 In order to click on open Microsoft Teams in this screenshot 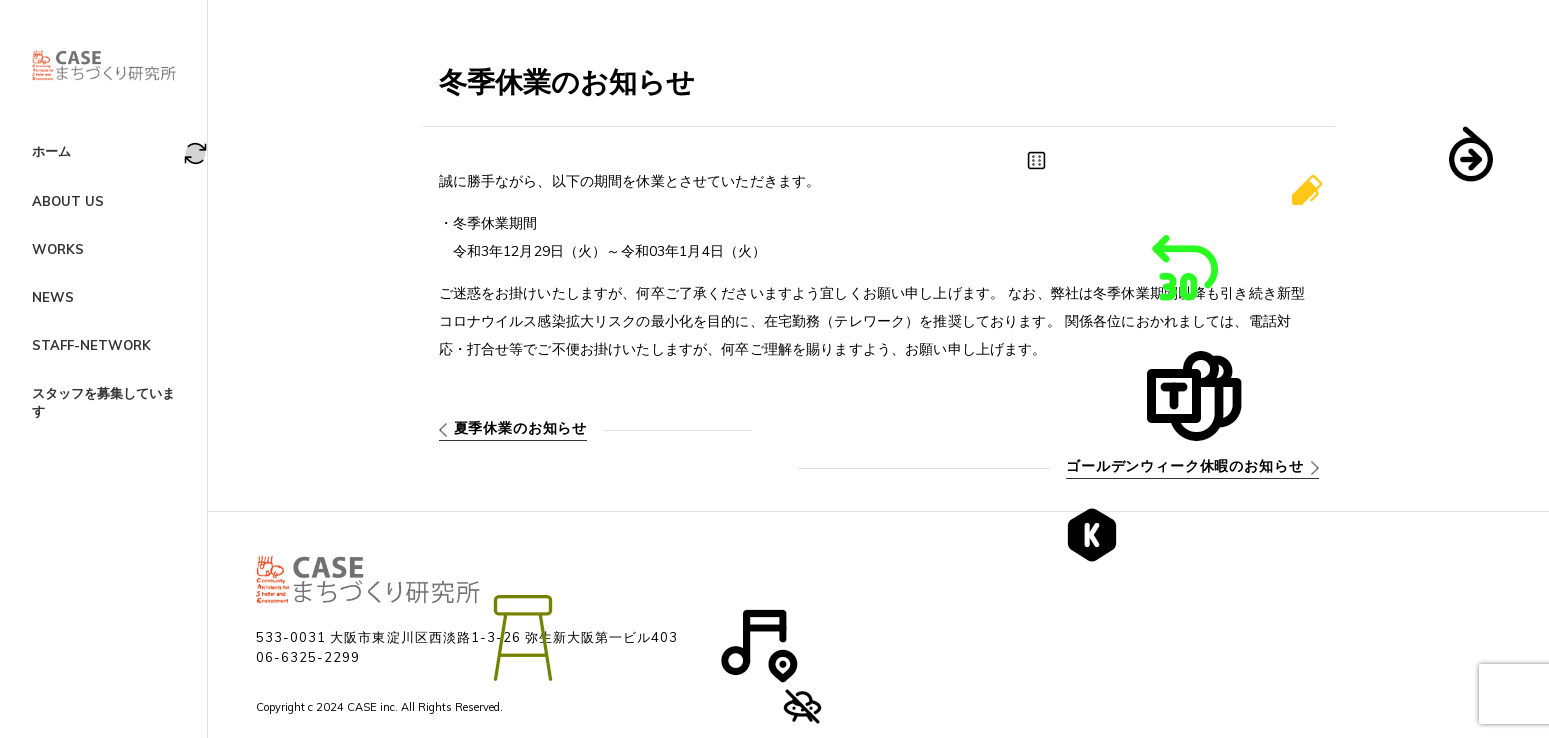, I will do `click(1192, 396)`.